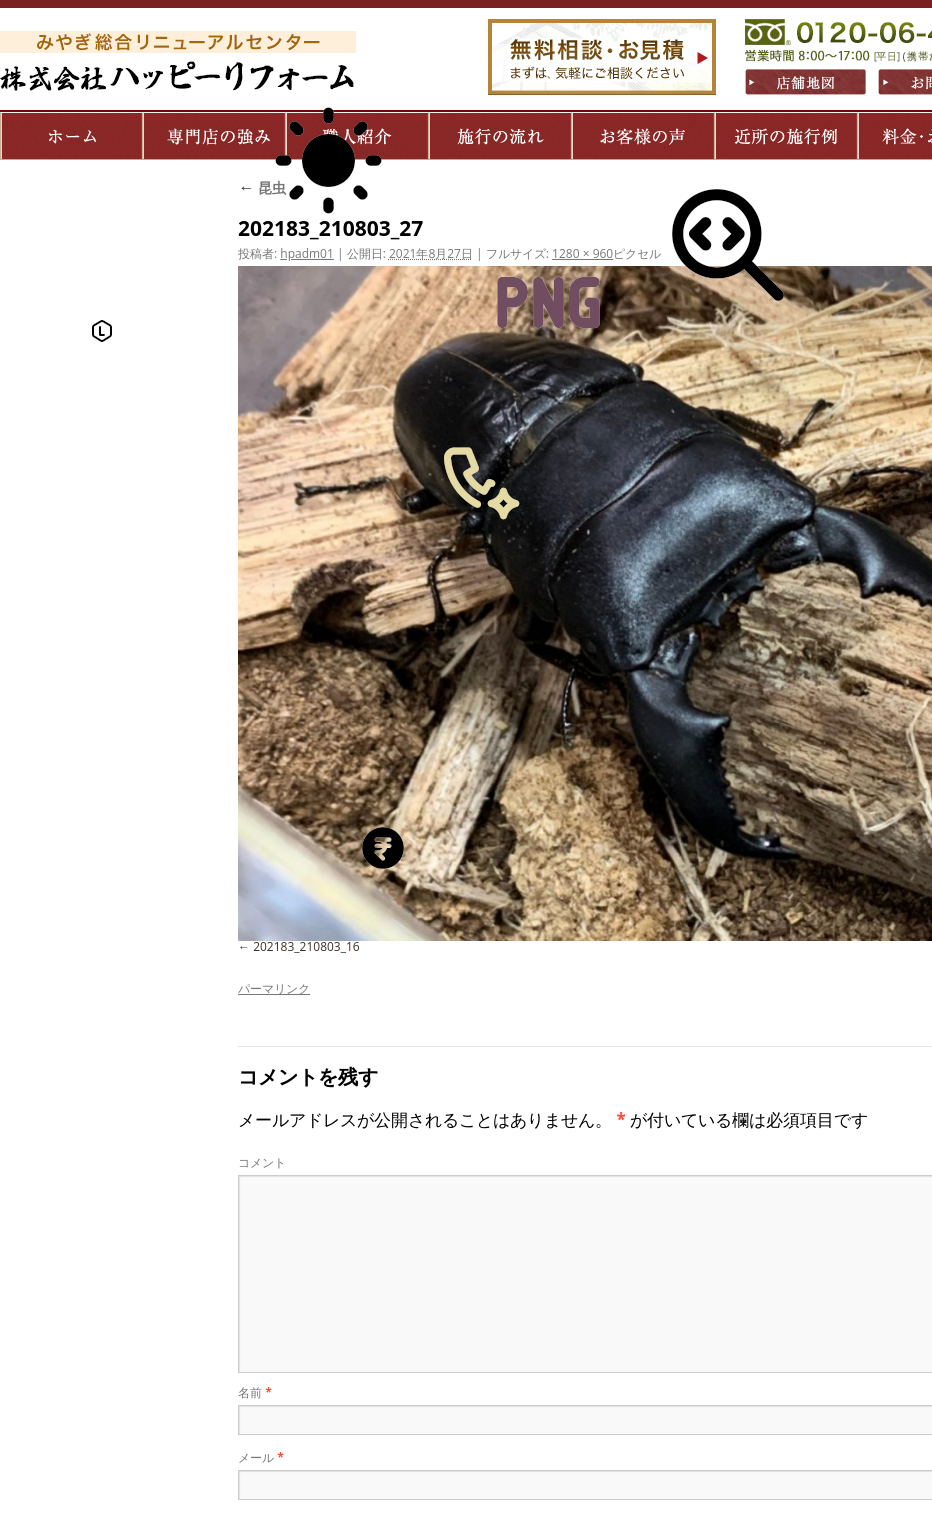  Describe the element at coordinates (479, 479) in the screenshot. I see `AI-powered calling or smart call features` at that location.